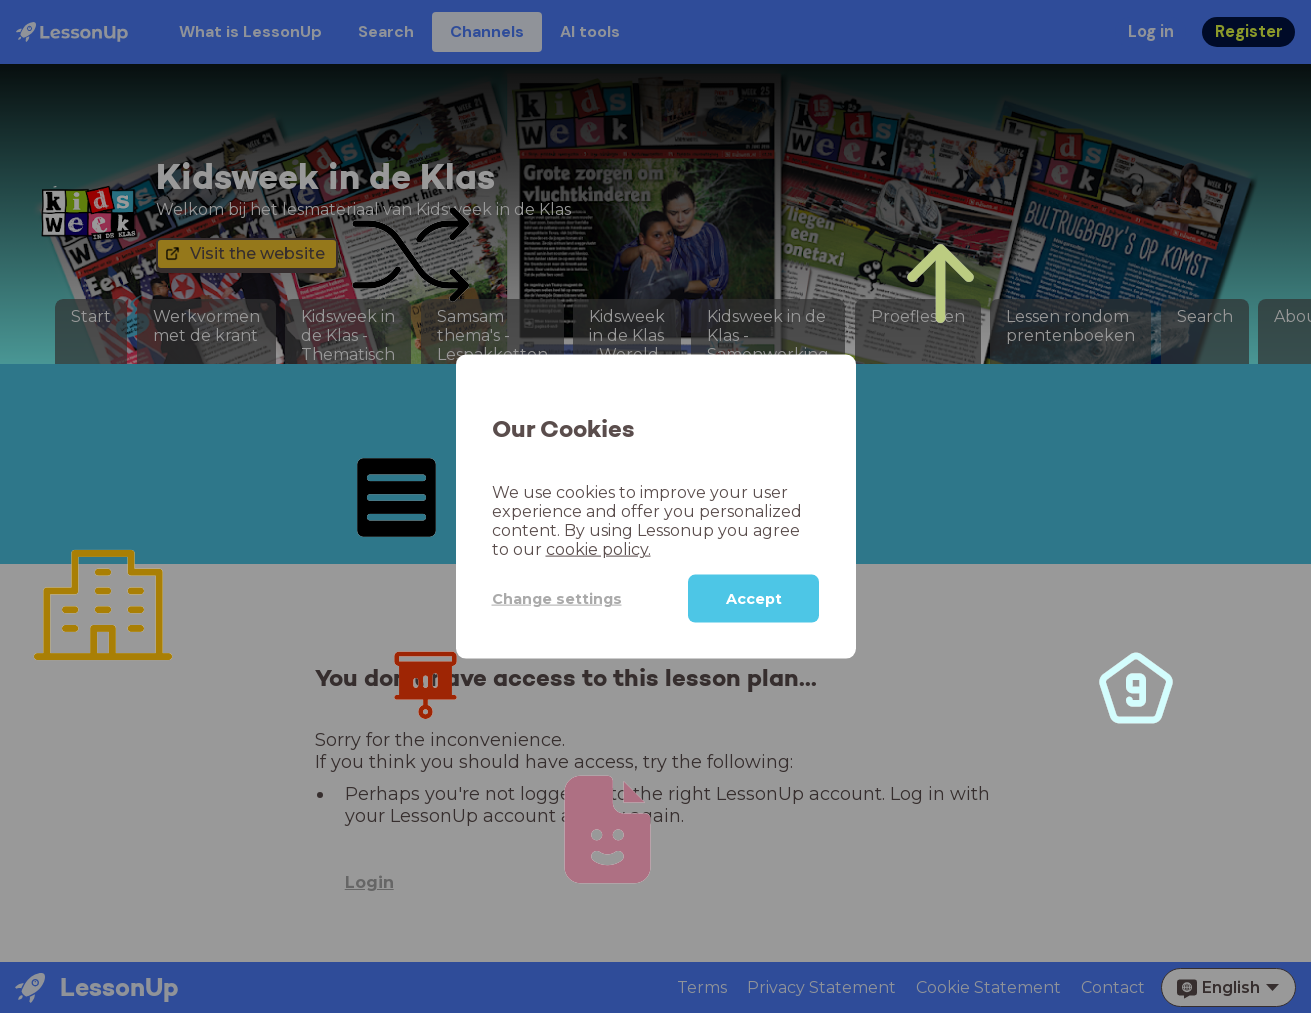 This screenshot has height=1013, width=1311. Describe the element at coordinates (940, 283) in the screenshot. I see `scroll to top of page` at that location.